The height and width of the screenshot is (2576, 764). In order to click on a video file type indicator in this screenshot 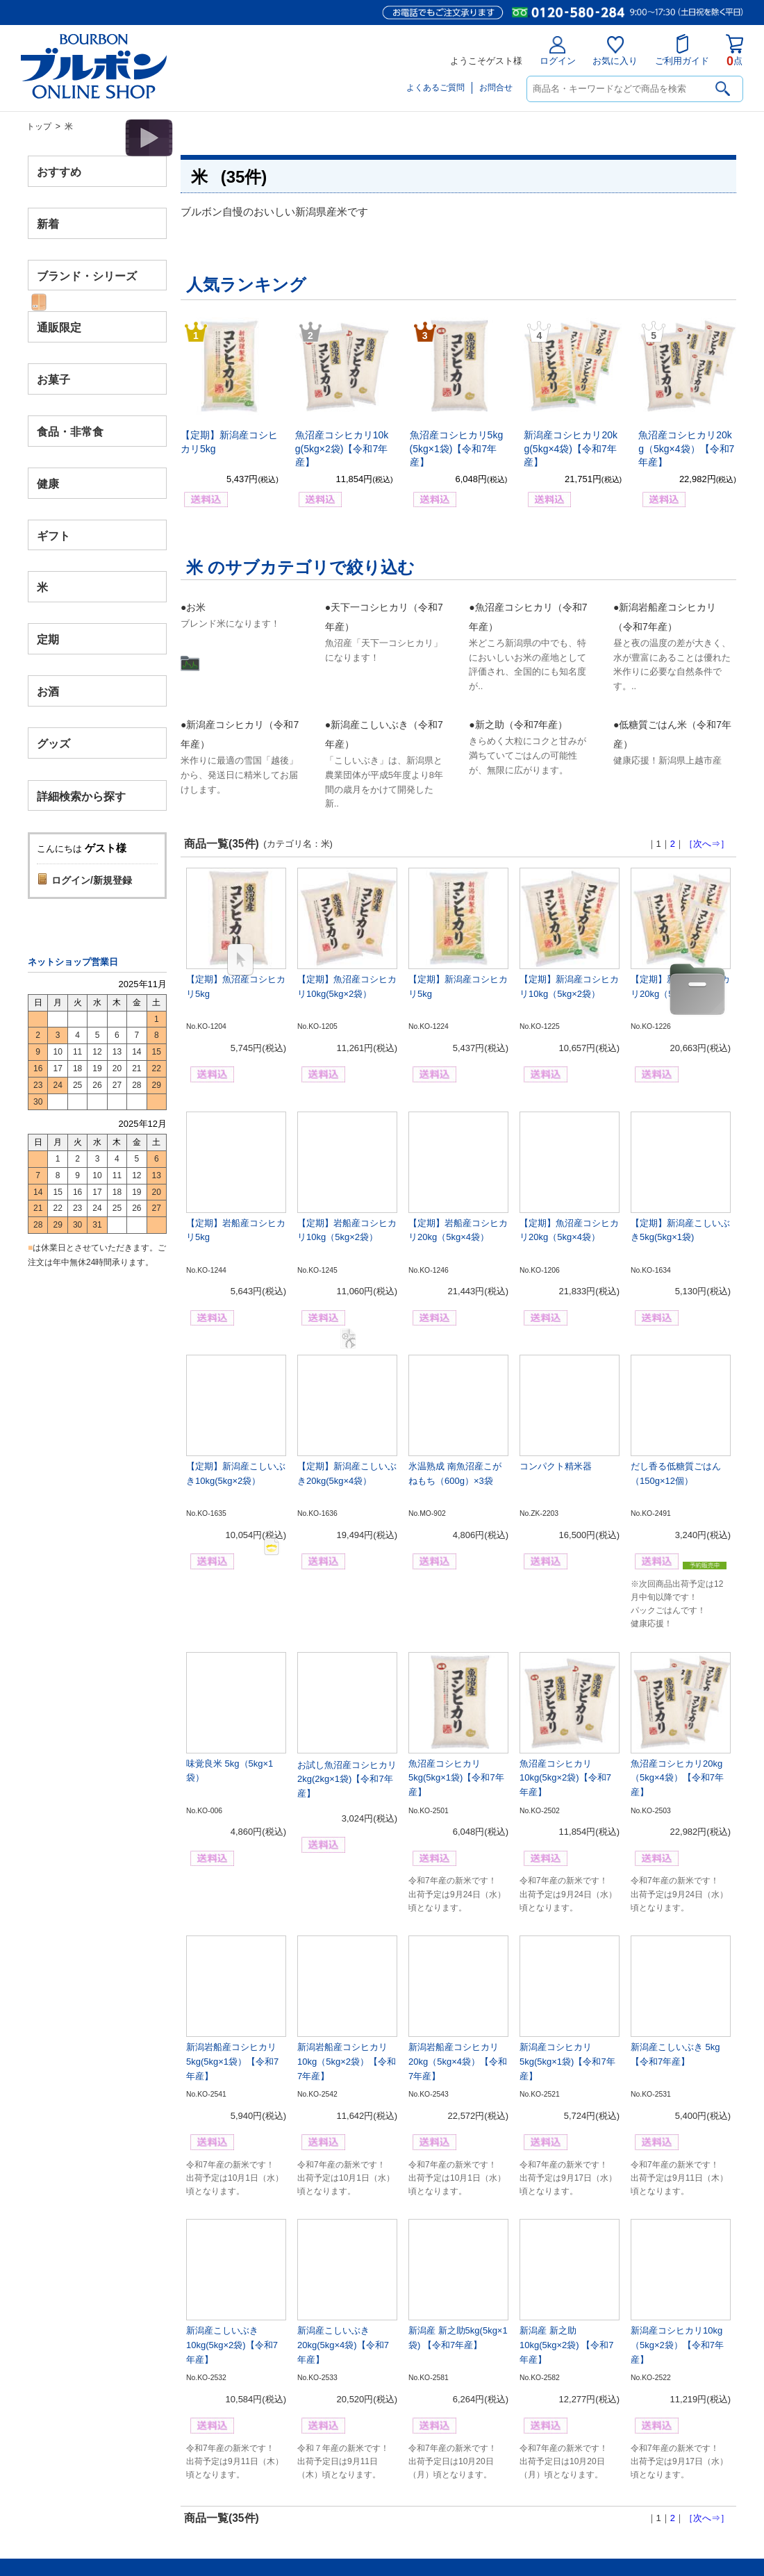, I will do `click(149, 134)`.